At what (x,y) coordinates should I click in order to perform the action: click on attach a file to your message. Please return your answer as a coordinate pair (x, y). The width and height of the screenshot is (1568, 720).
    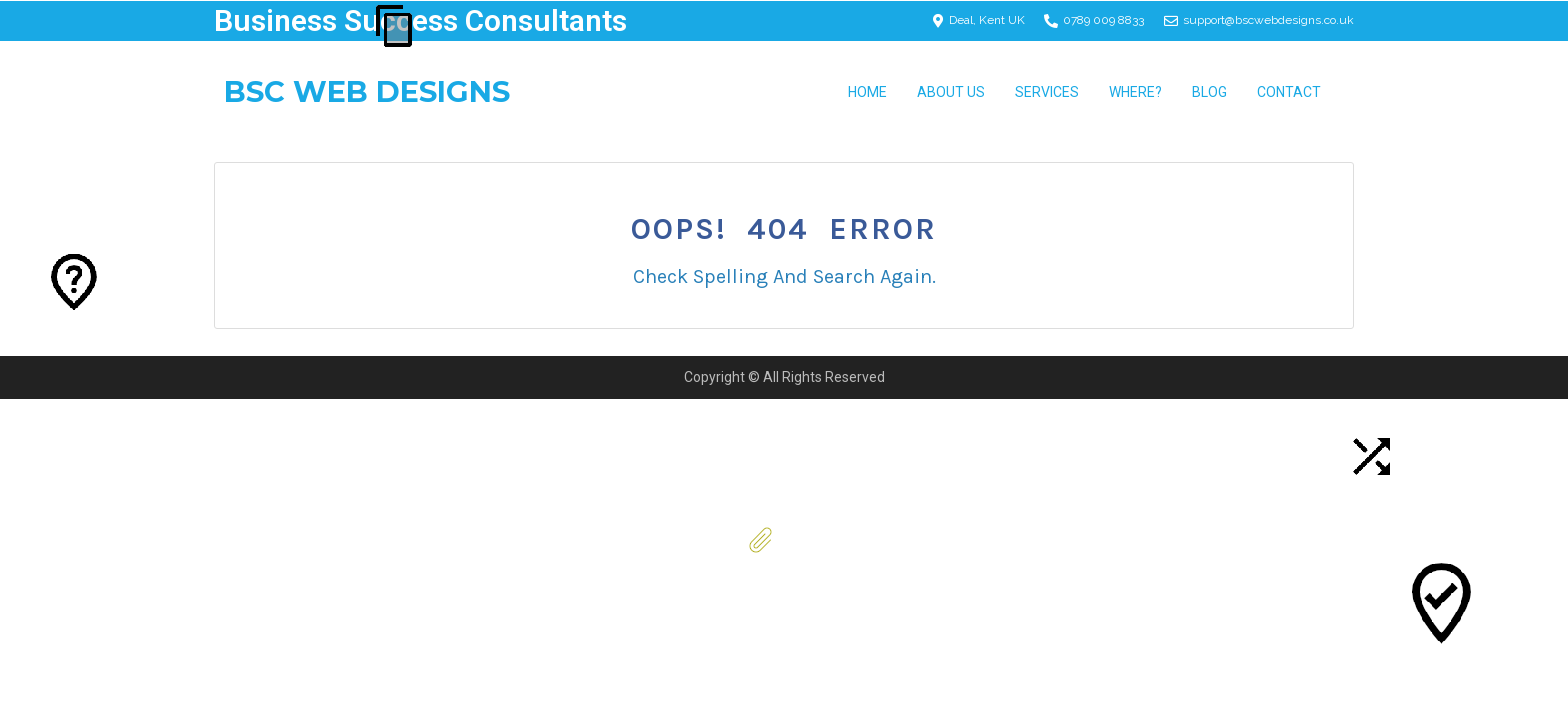
    Looking at the image, I should click on (761, 540).